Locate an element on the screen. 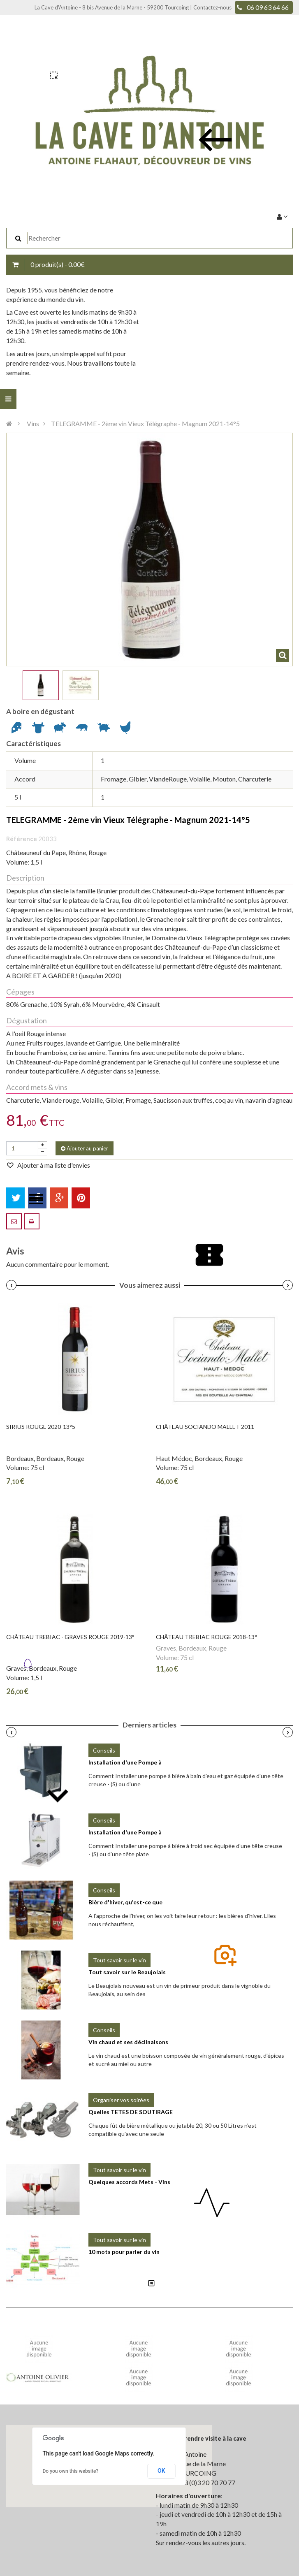  select or highlight an area is located at coordinates (54, 75).